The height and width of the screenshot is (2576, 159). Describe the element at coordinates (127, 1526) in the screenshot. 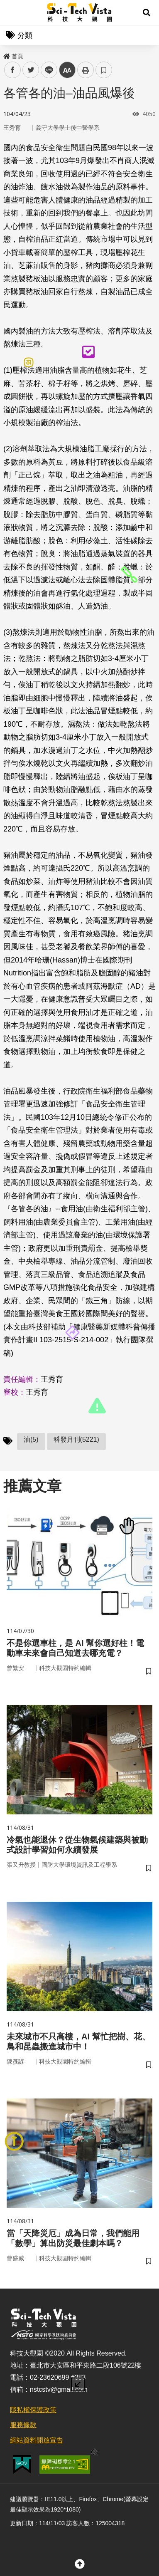

I see `stop or pause an action` at that location.